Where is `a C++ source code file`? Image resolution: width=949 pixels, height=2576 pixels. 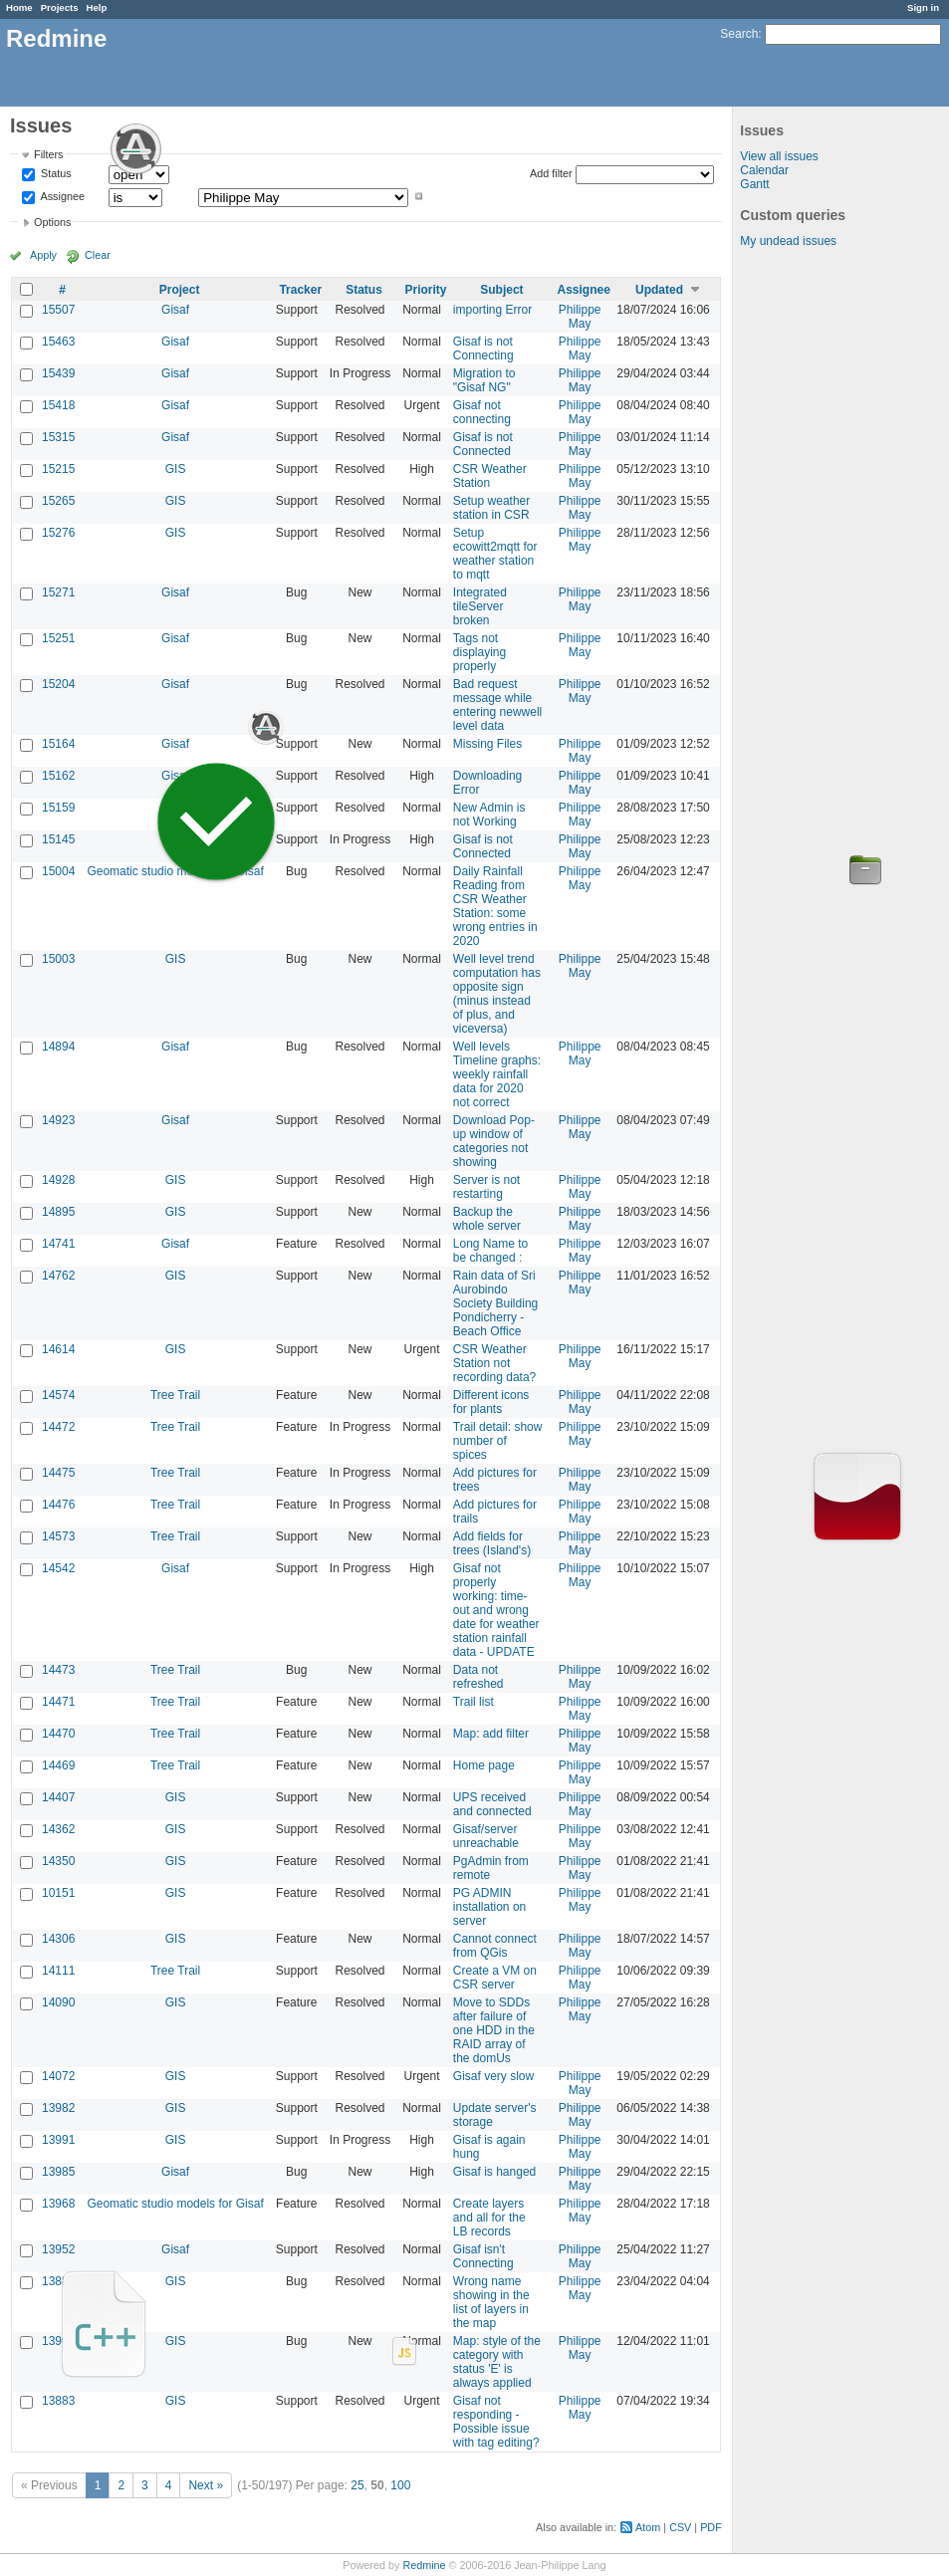
a C++ source code file is located at coordinates (104, 2324).